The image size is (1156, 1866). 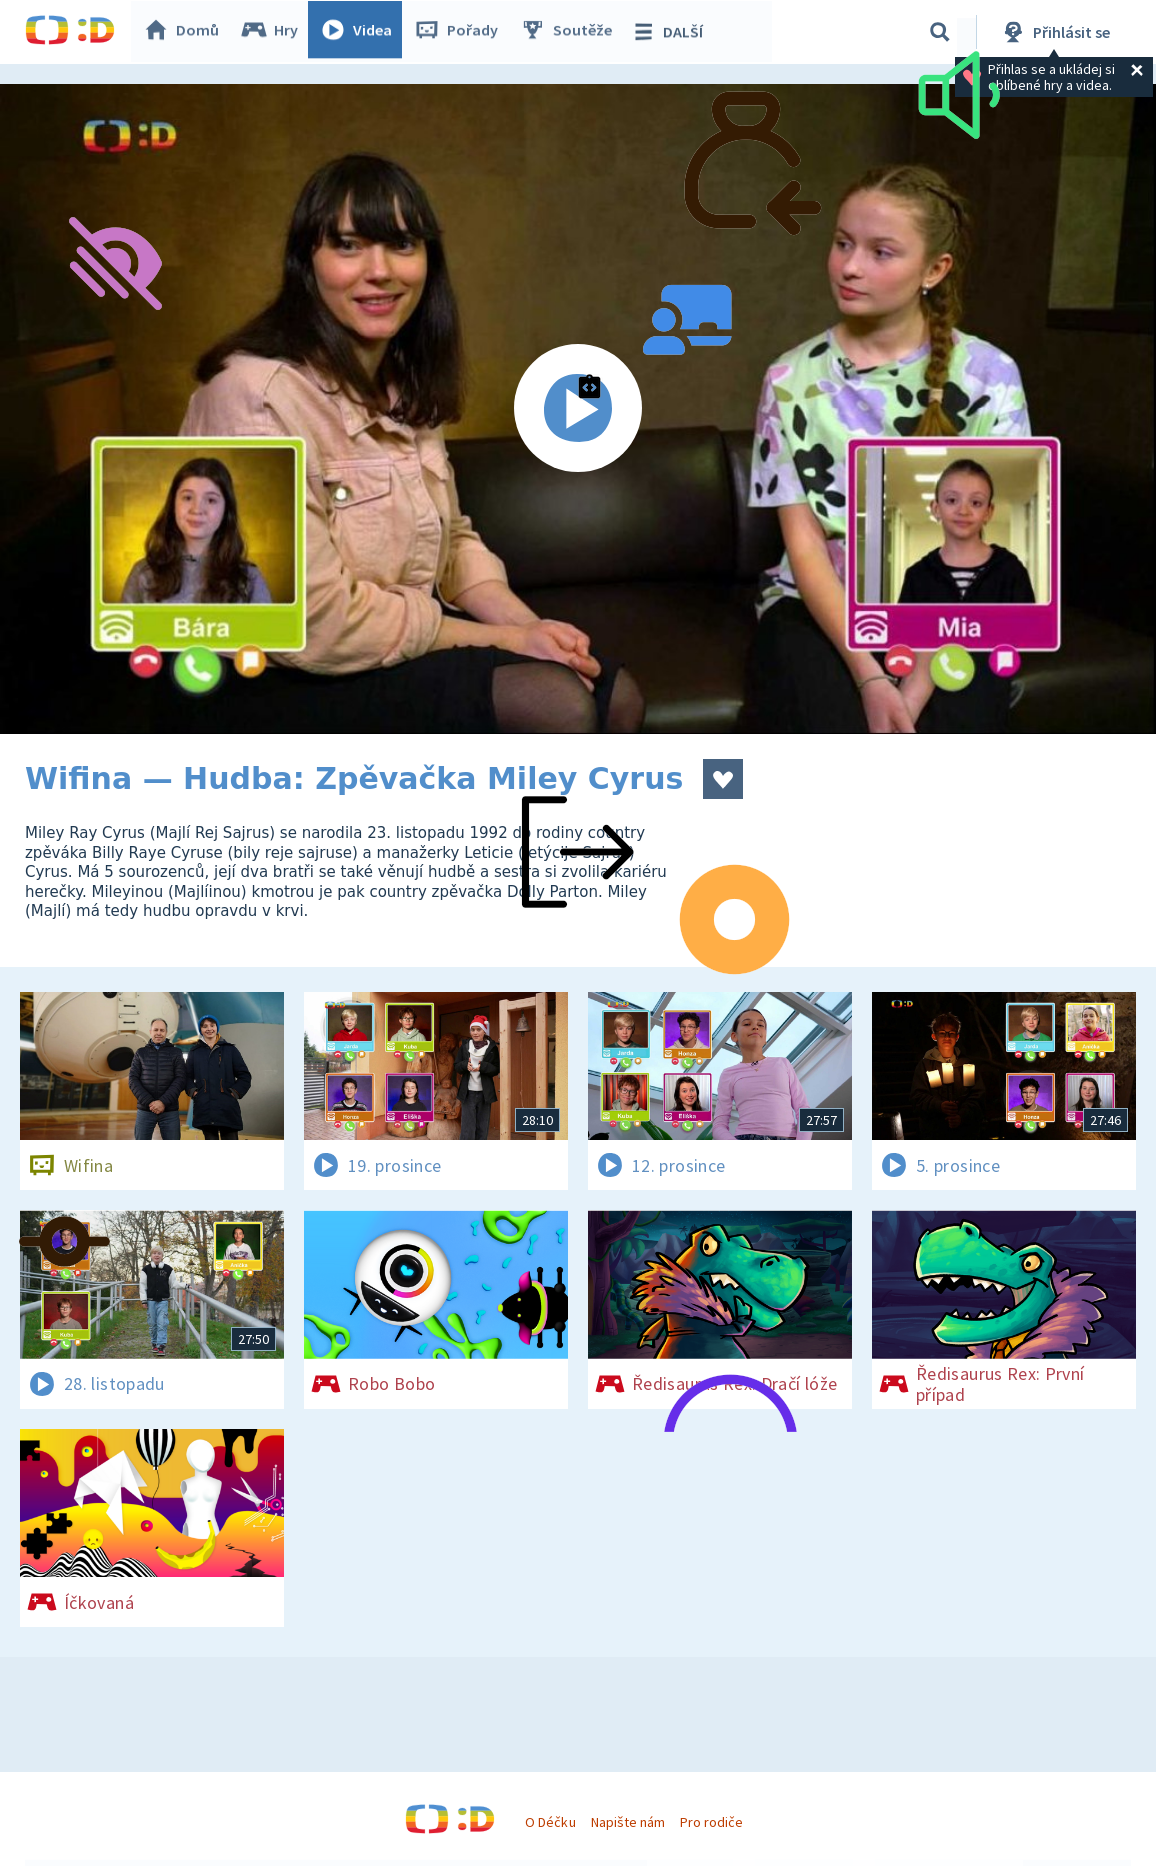 What do you see at coordinates (746, 160) in the screenshot?
I see `return or refund money` at bounding box center [746, 160].